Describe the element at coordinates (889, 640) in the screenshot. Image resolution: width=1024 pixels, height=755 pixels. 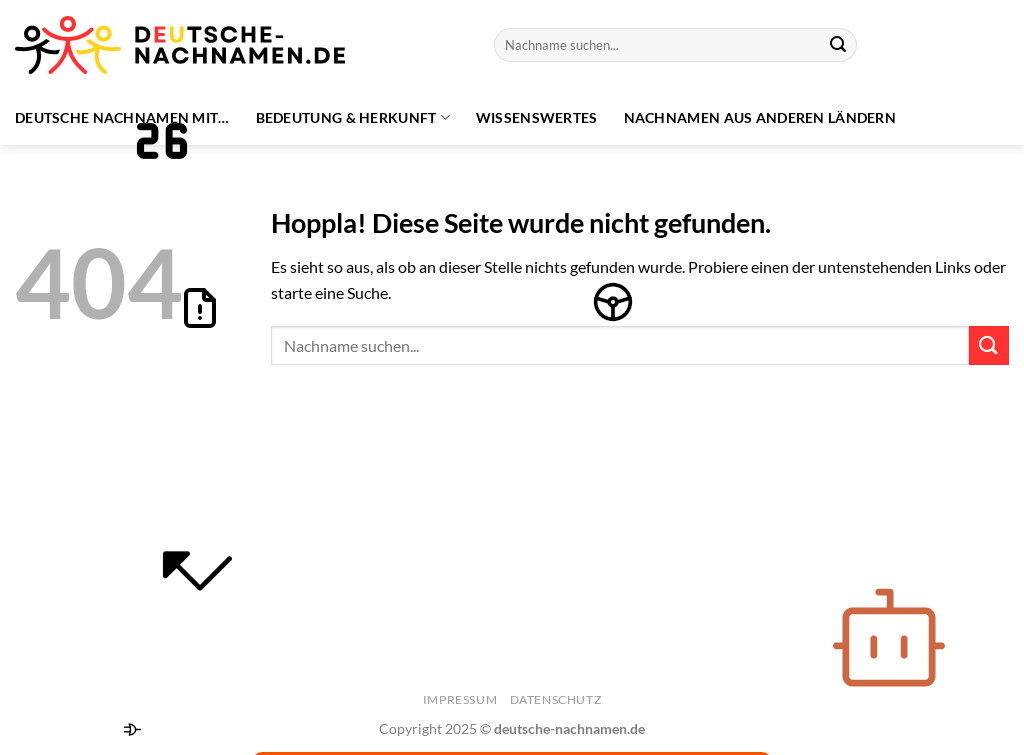
I see `view dependabot alerts and automated dependency updates` at that location.